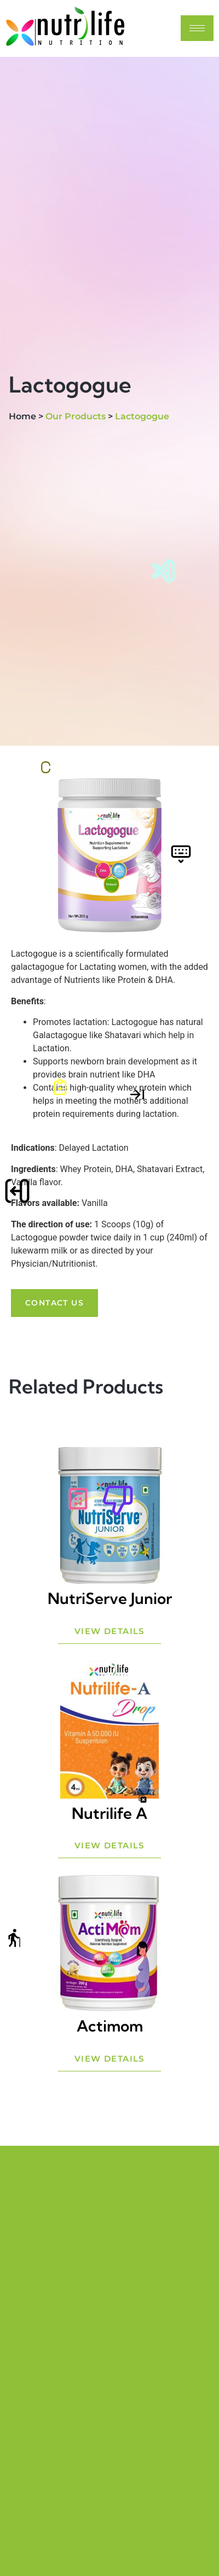  I want to click on move to next tab, so click(137, 1094).